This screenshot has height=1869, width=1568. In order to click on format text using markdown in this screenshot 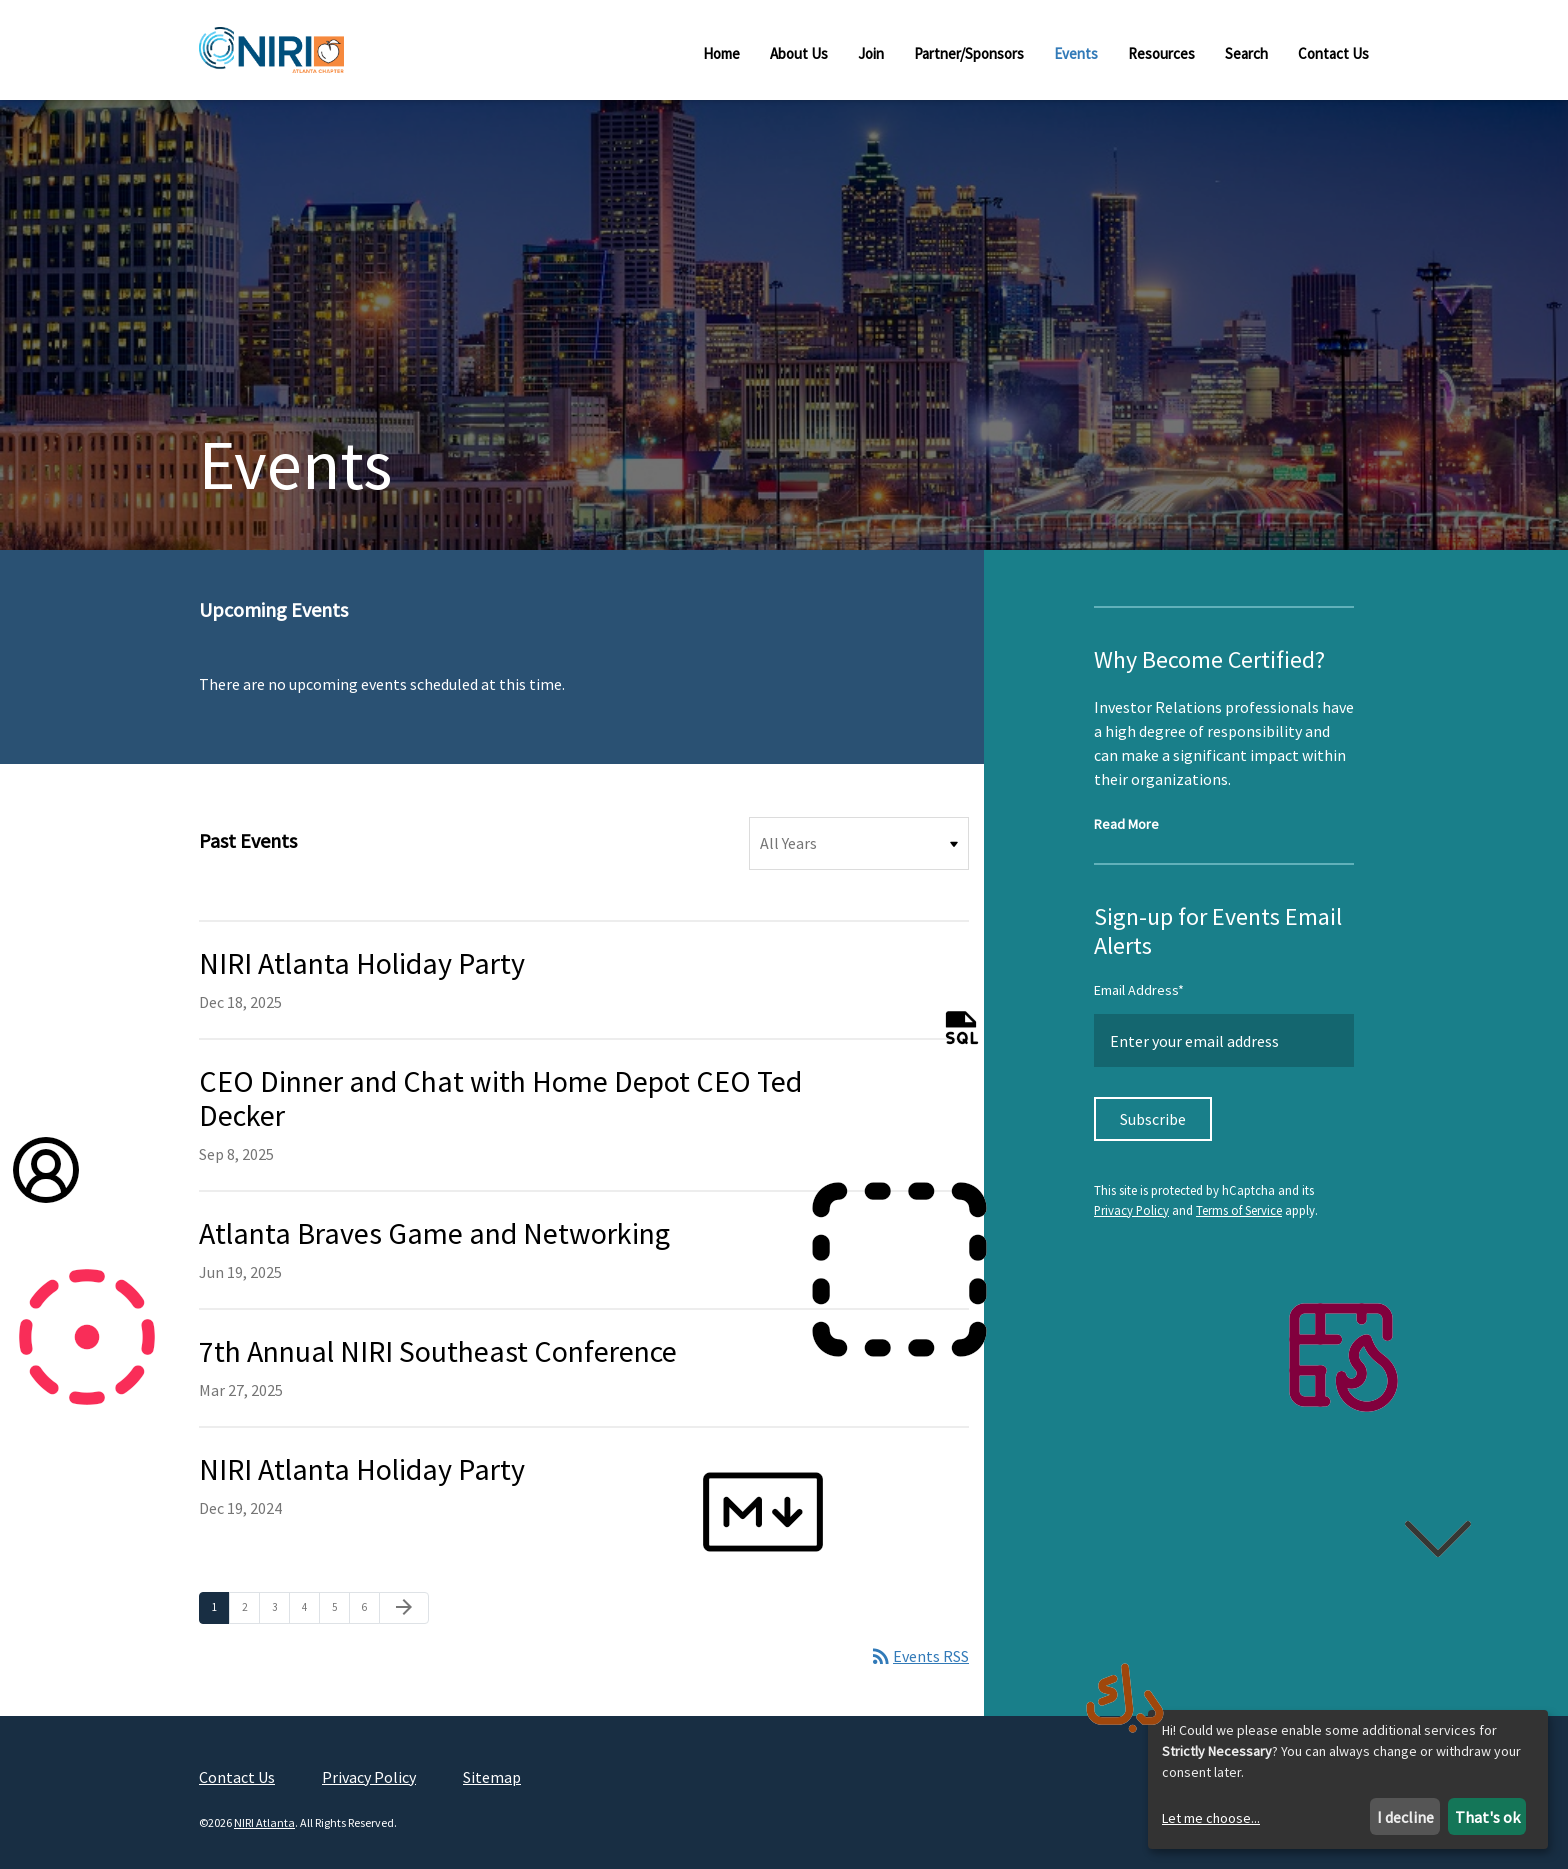, I will do `click(763, 1512)`.